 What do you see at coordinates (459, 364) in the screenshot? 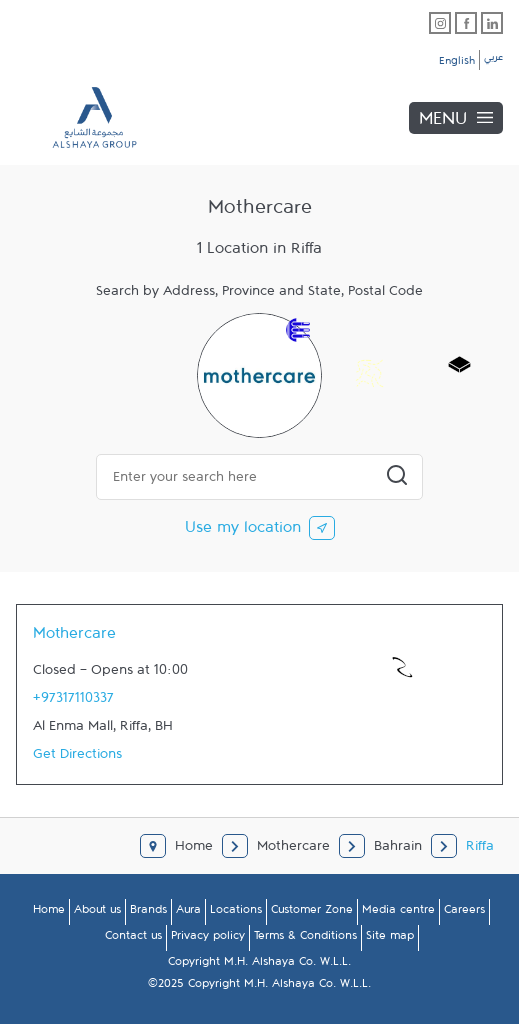
I see `place a flat platform in the level editor` at bounding box center [459, 364].